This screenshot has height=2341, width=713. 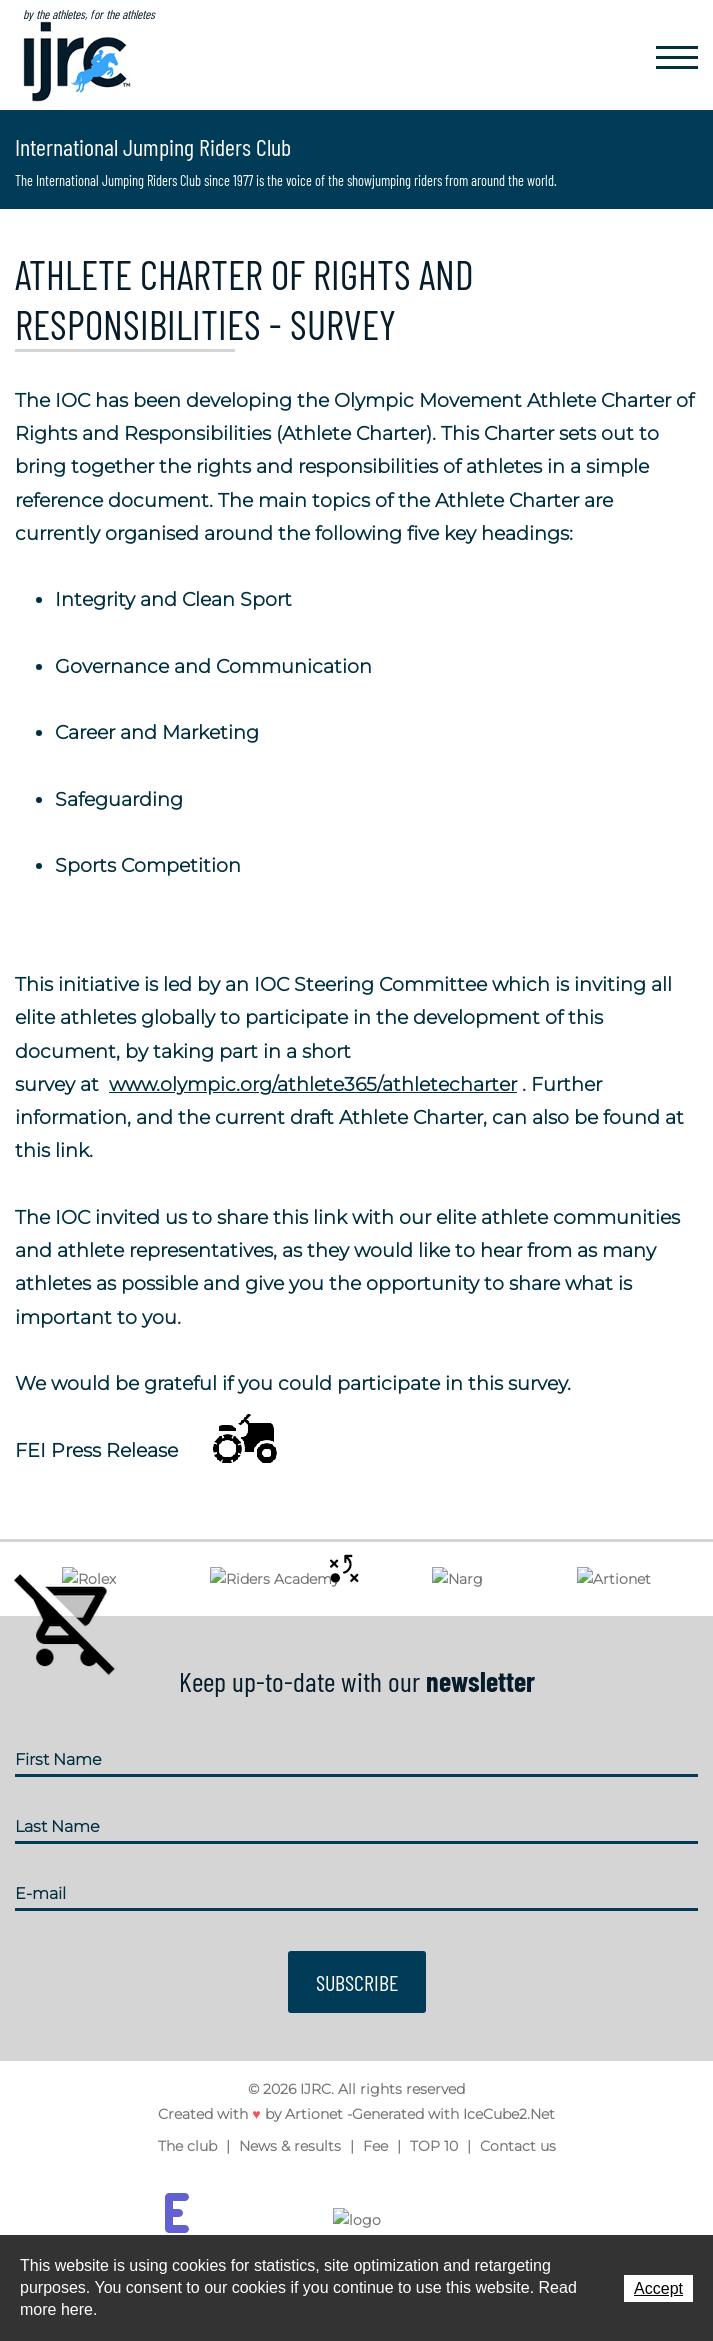 I want to click on indicates an "E" label or category marker, so click(x=177, y=2213).